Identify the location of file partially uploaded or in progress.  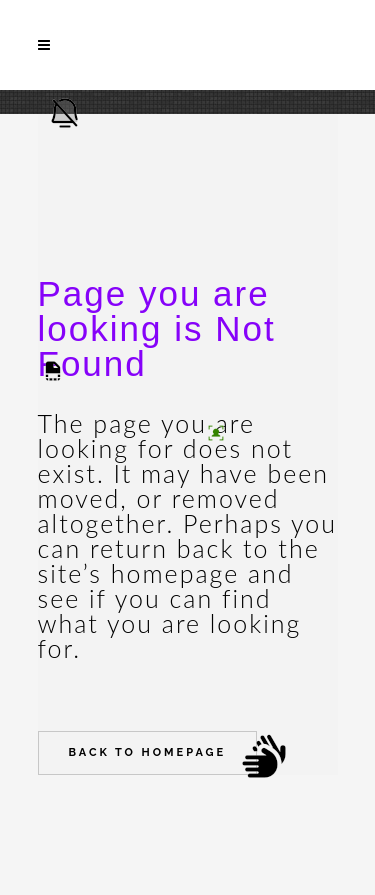
(53, 371).